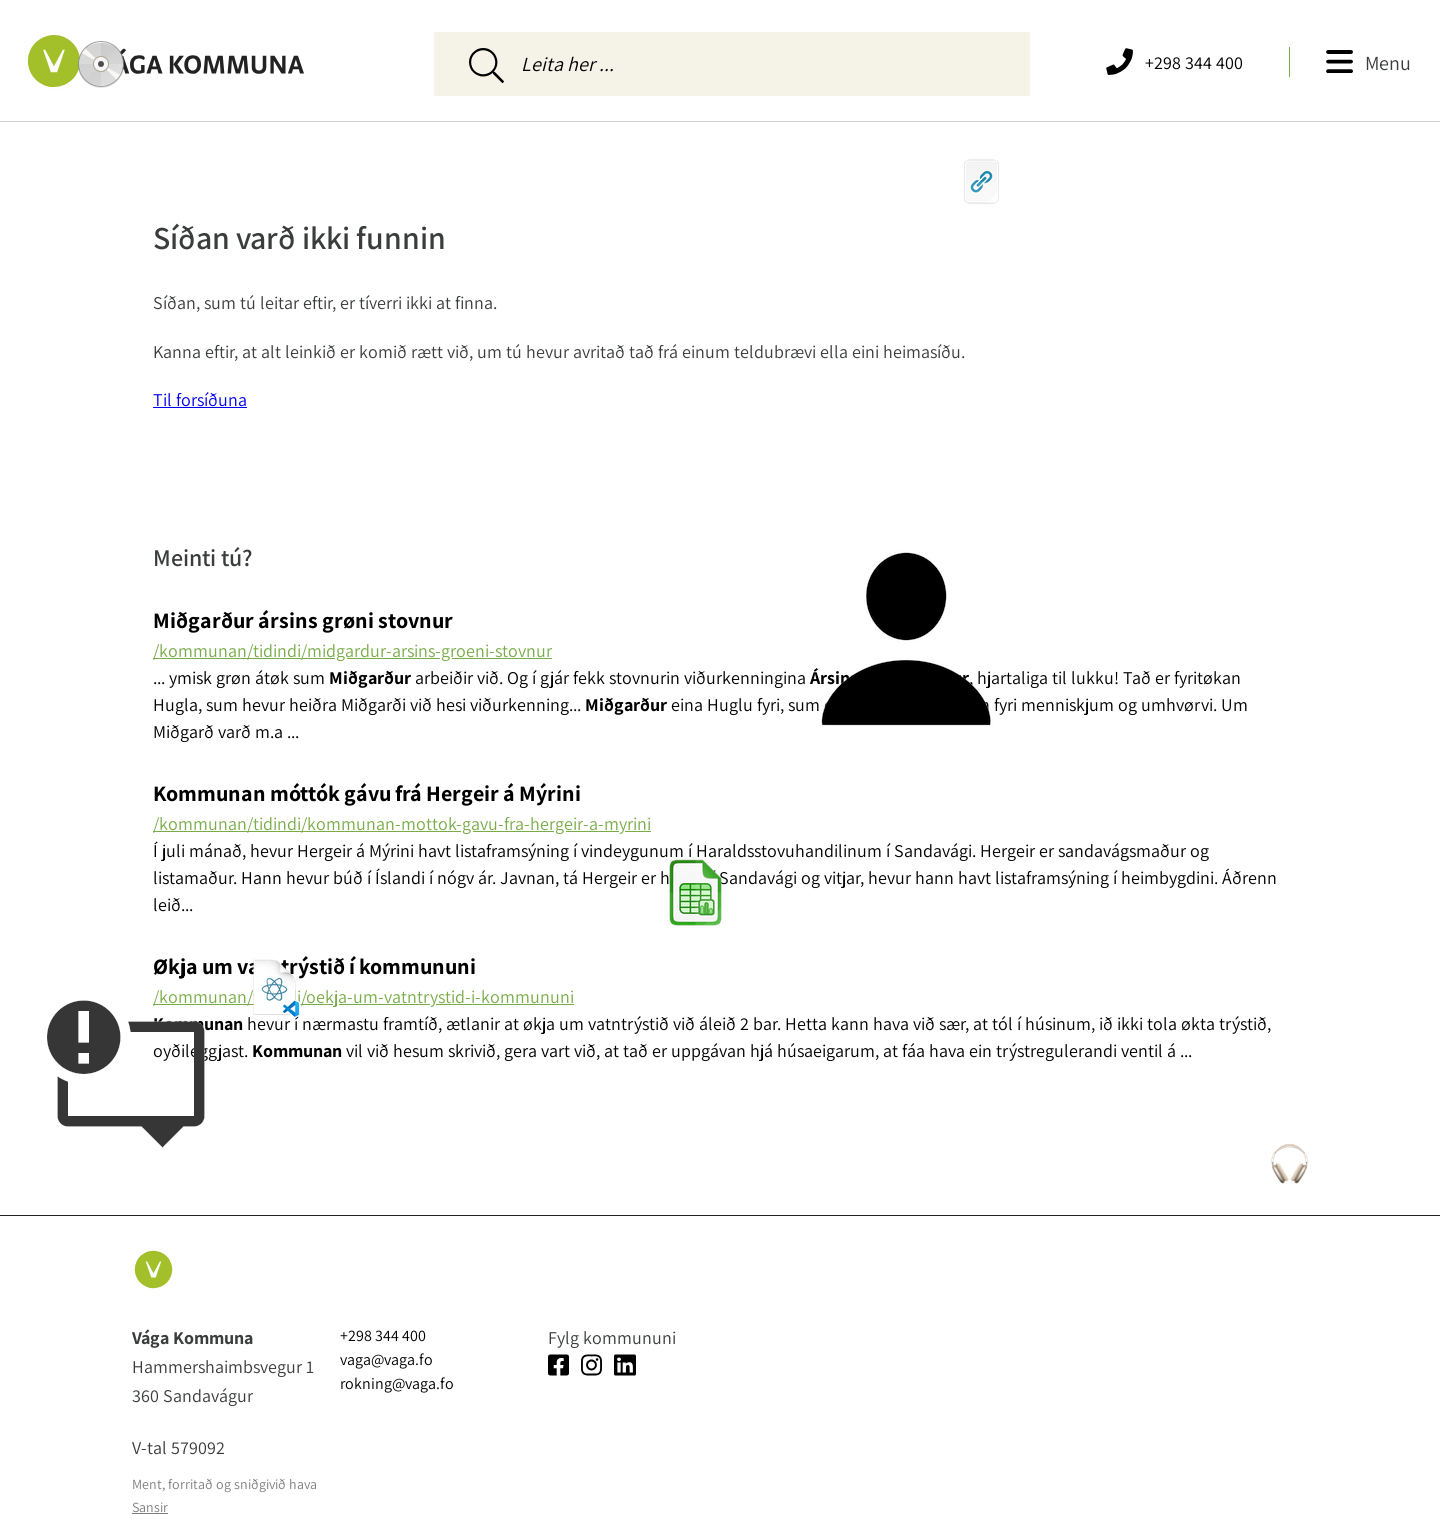 Image resolution: width=1440 pixels, height=1527 pixels. Describe the element at coordinates (695, 892) in the screenshot. I see `open a libreoffice calc spreadsheet file` at that location.